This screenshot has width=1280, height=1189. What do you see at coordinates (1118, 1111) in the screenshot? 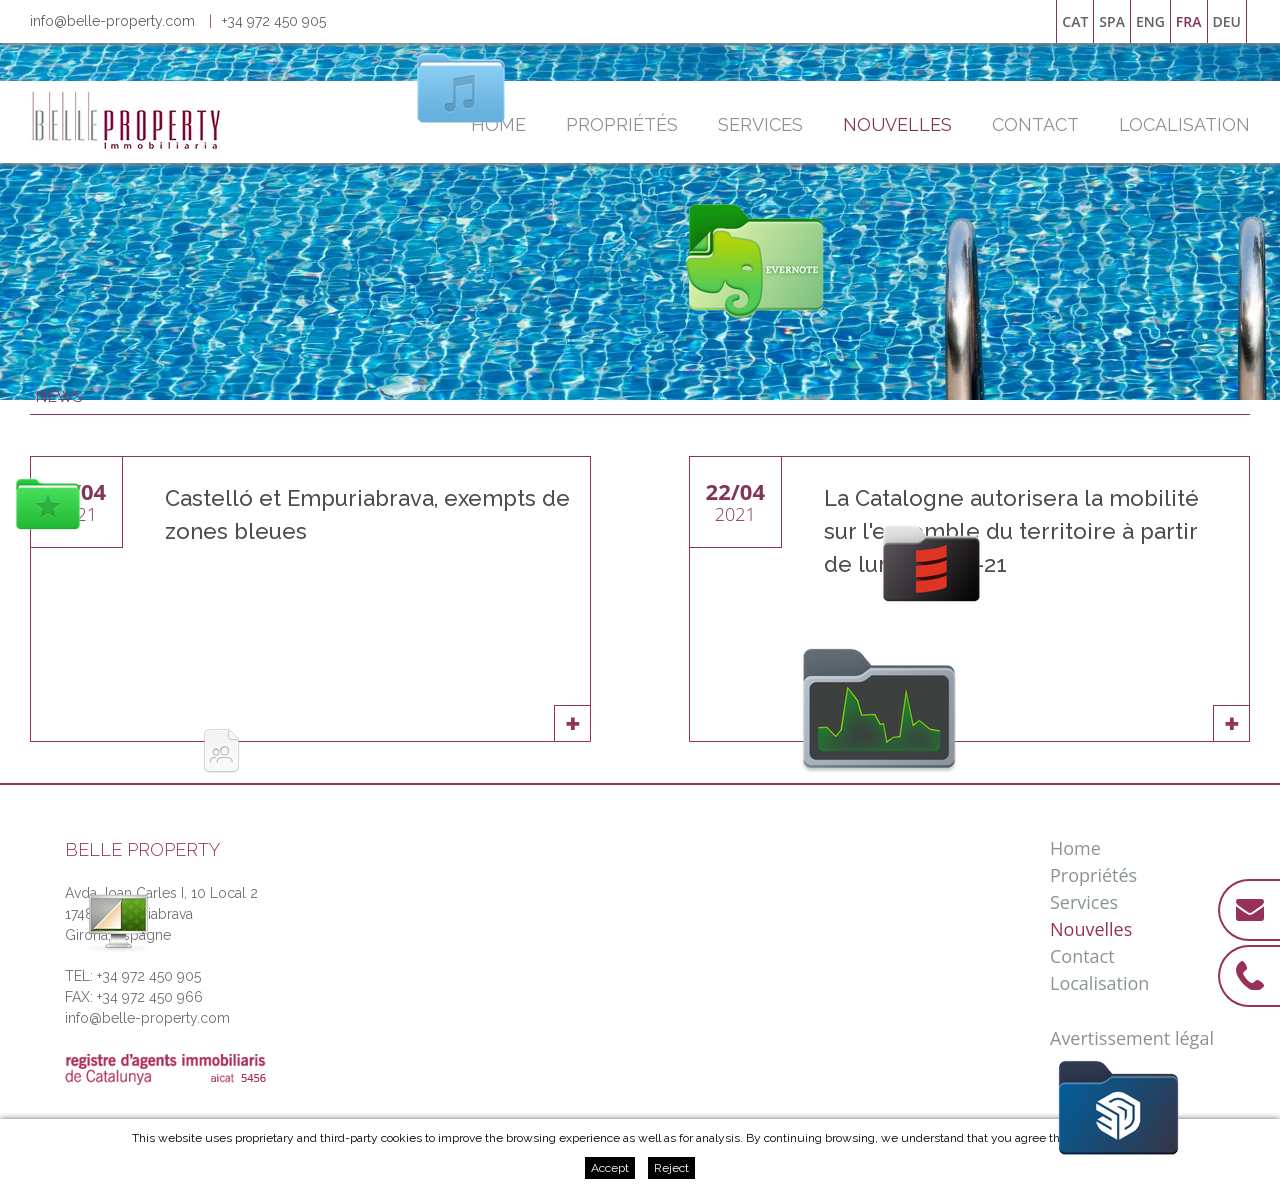
I see `open sketchup project files folder` at bounding box center [1118, 1111].